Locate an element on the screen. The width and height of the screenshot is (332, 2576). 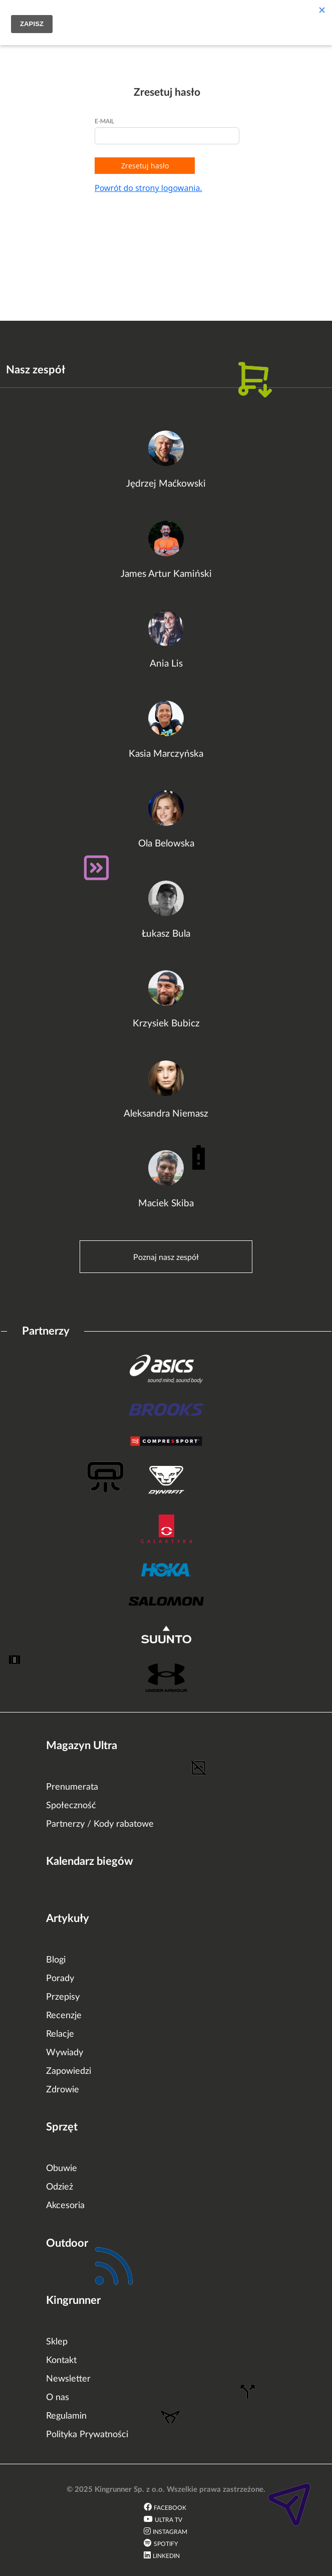
toggle air conditioning controls is located at coordinates (105, 1476).